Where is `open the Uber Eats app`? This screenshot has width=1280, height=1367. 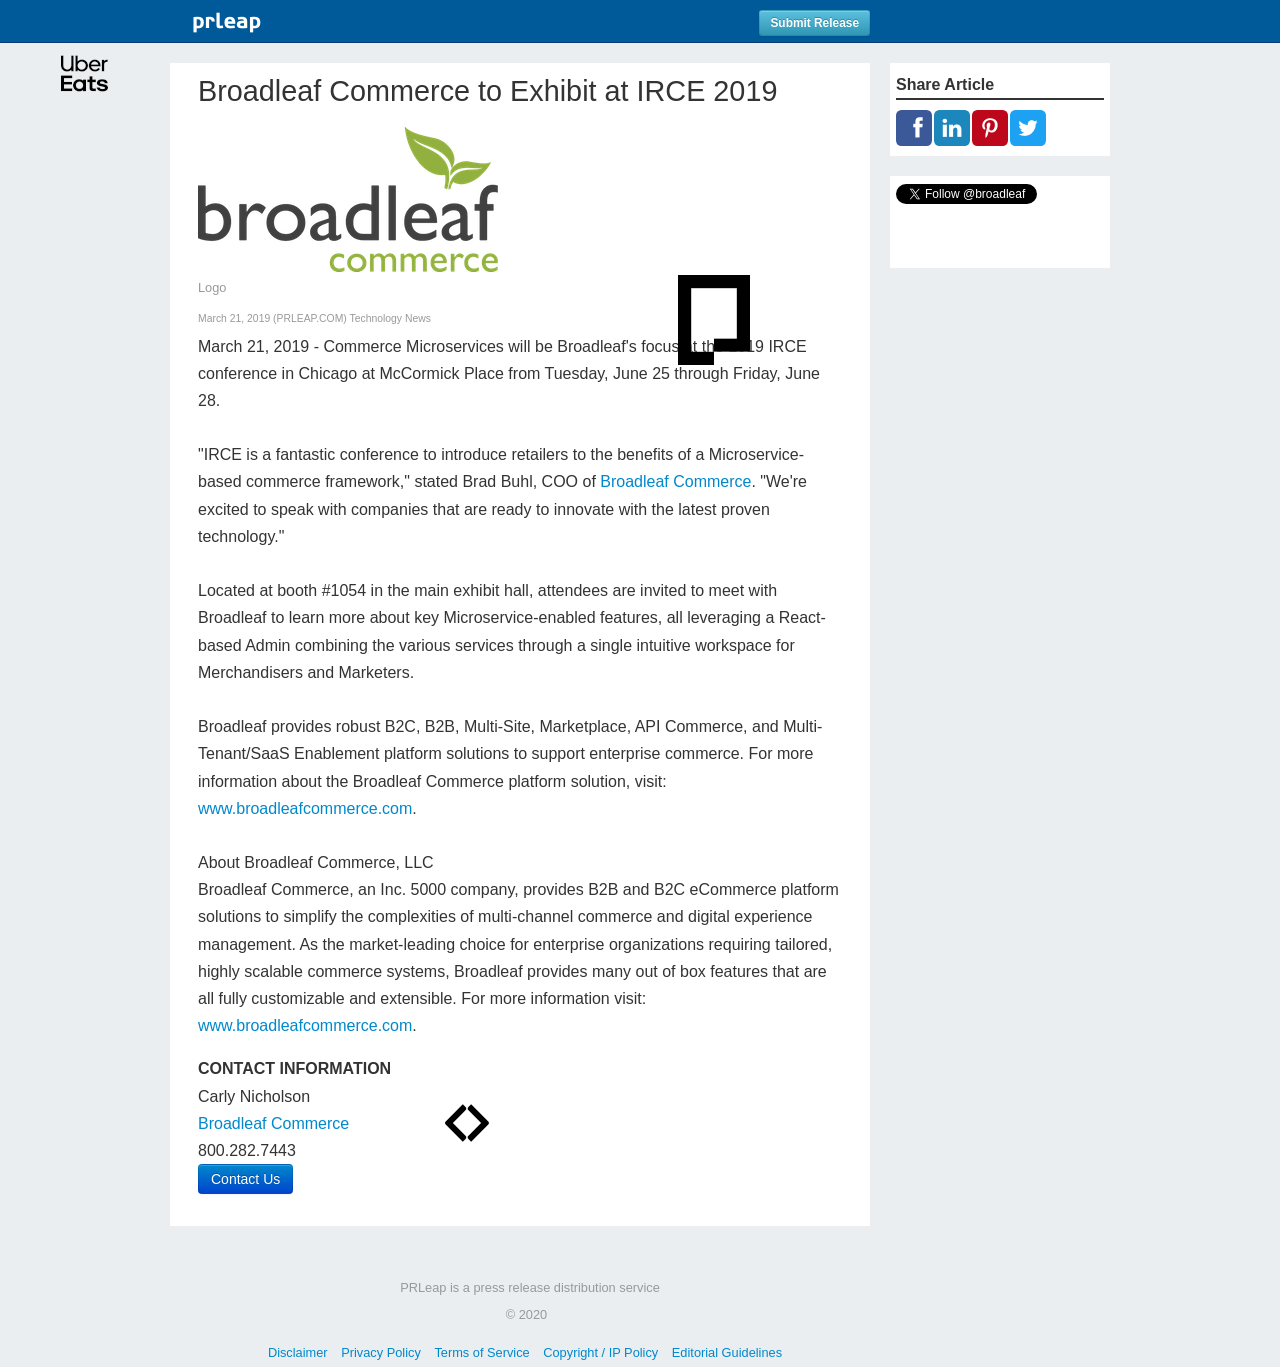 open the Uber Eats app is located at coordinates (84, 73).